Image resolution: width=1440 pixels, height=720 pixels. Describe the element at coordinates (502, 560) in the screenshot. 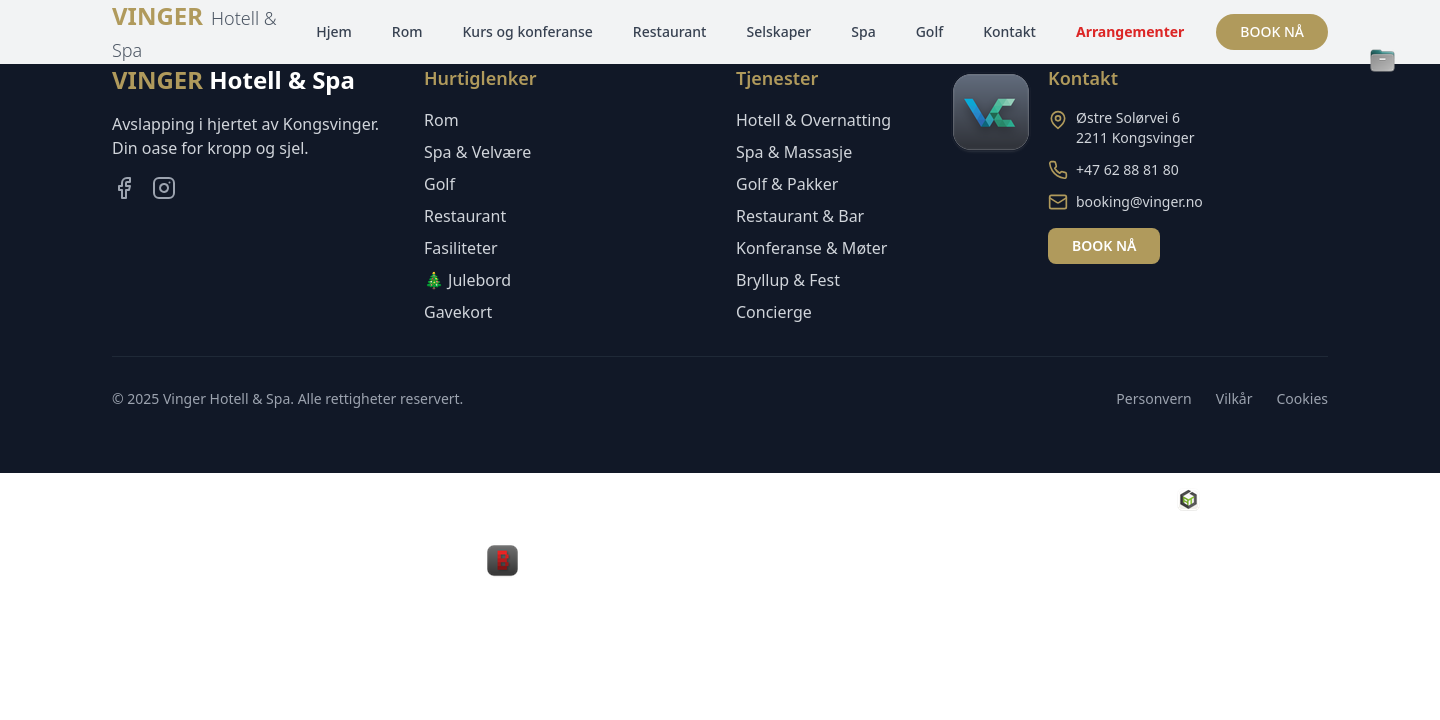

I see `open btop system resource monitor` at that location.